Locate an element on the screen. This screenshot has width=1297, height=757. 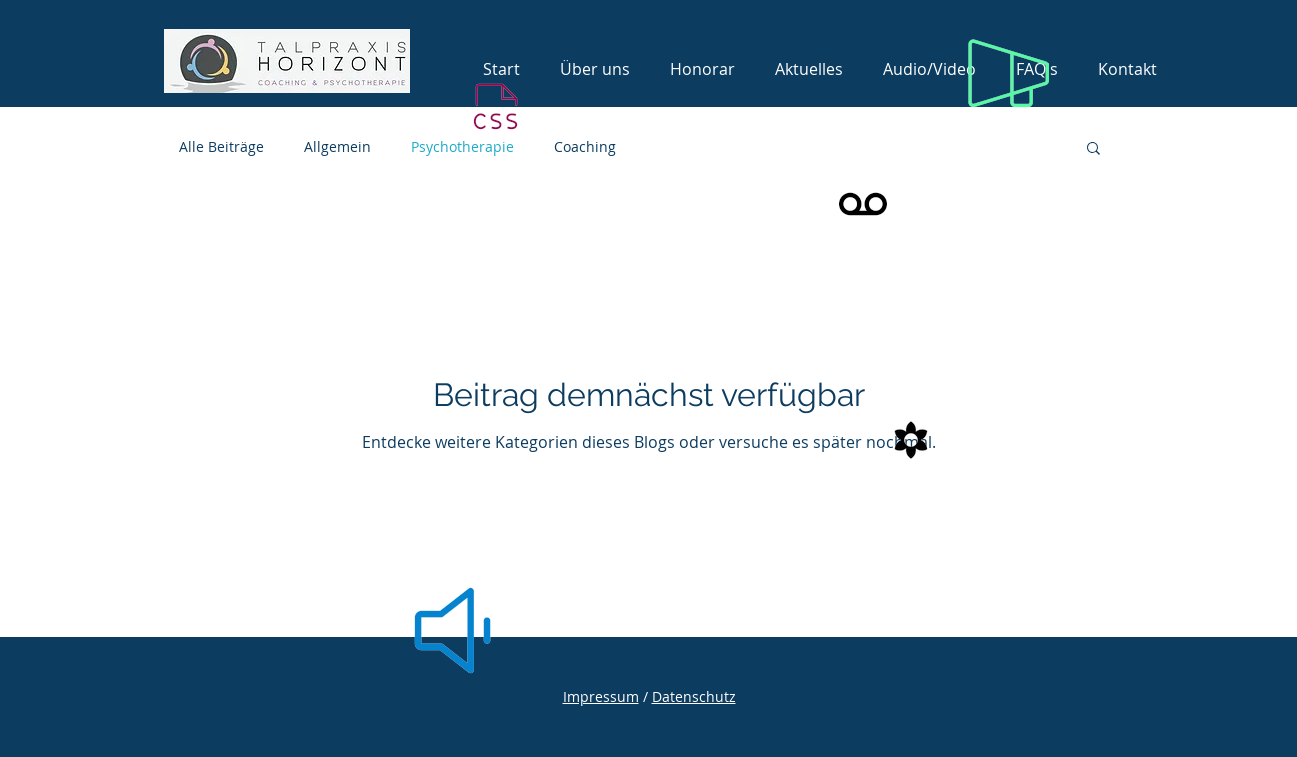
volume set to low level is located at coordinates (457, 630).